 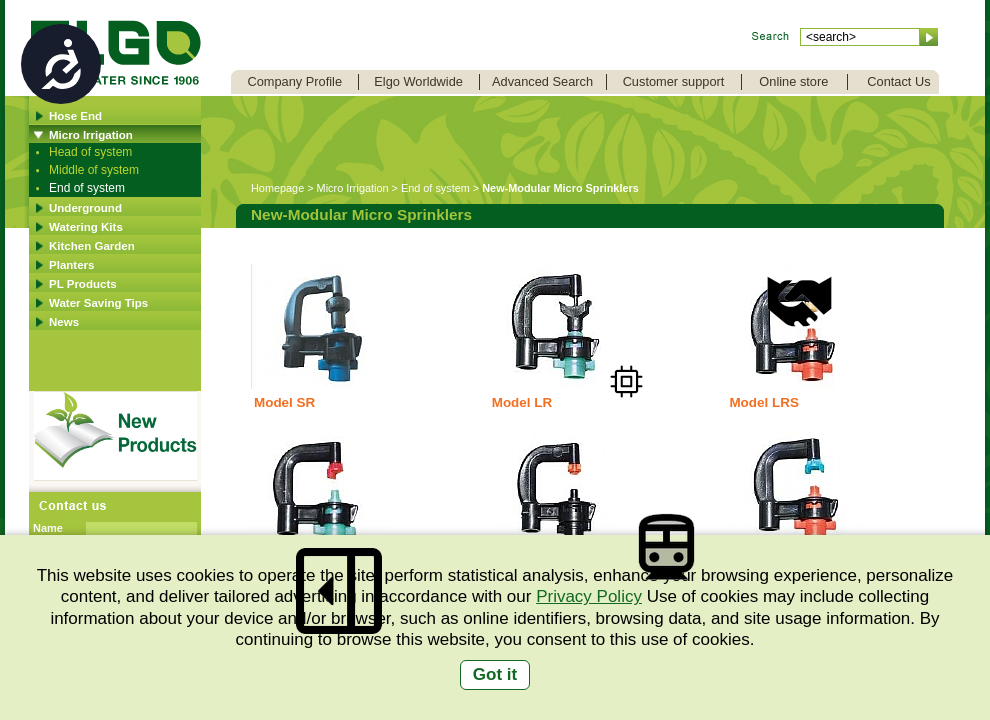 What do you see at coordinates (339, 591) in the screenshot?
I see `expand the sidebar panel` at bounding box center [339, 591].